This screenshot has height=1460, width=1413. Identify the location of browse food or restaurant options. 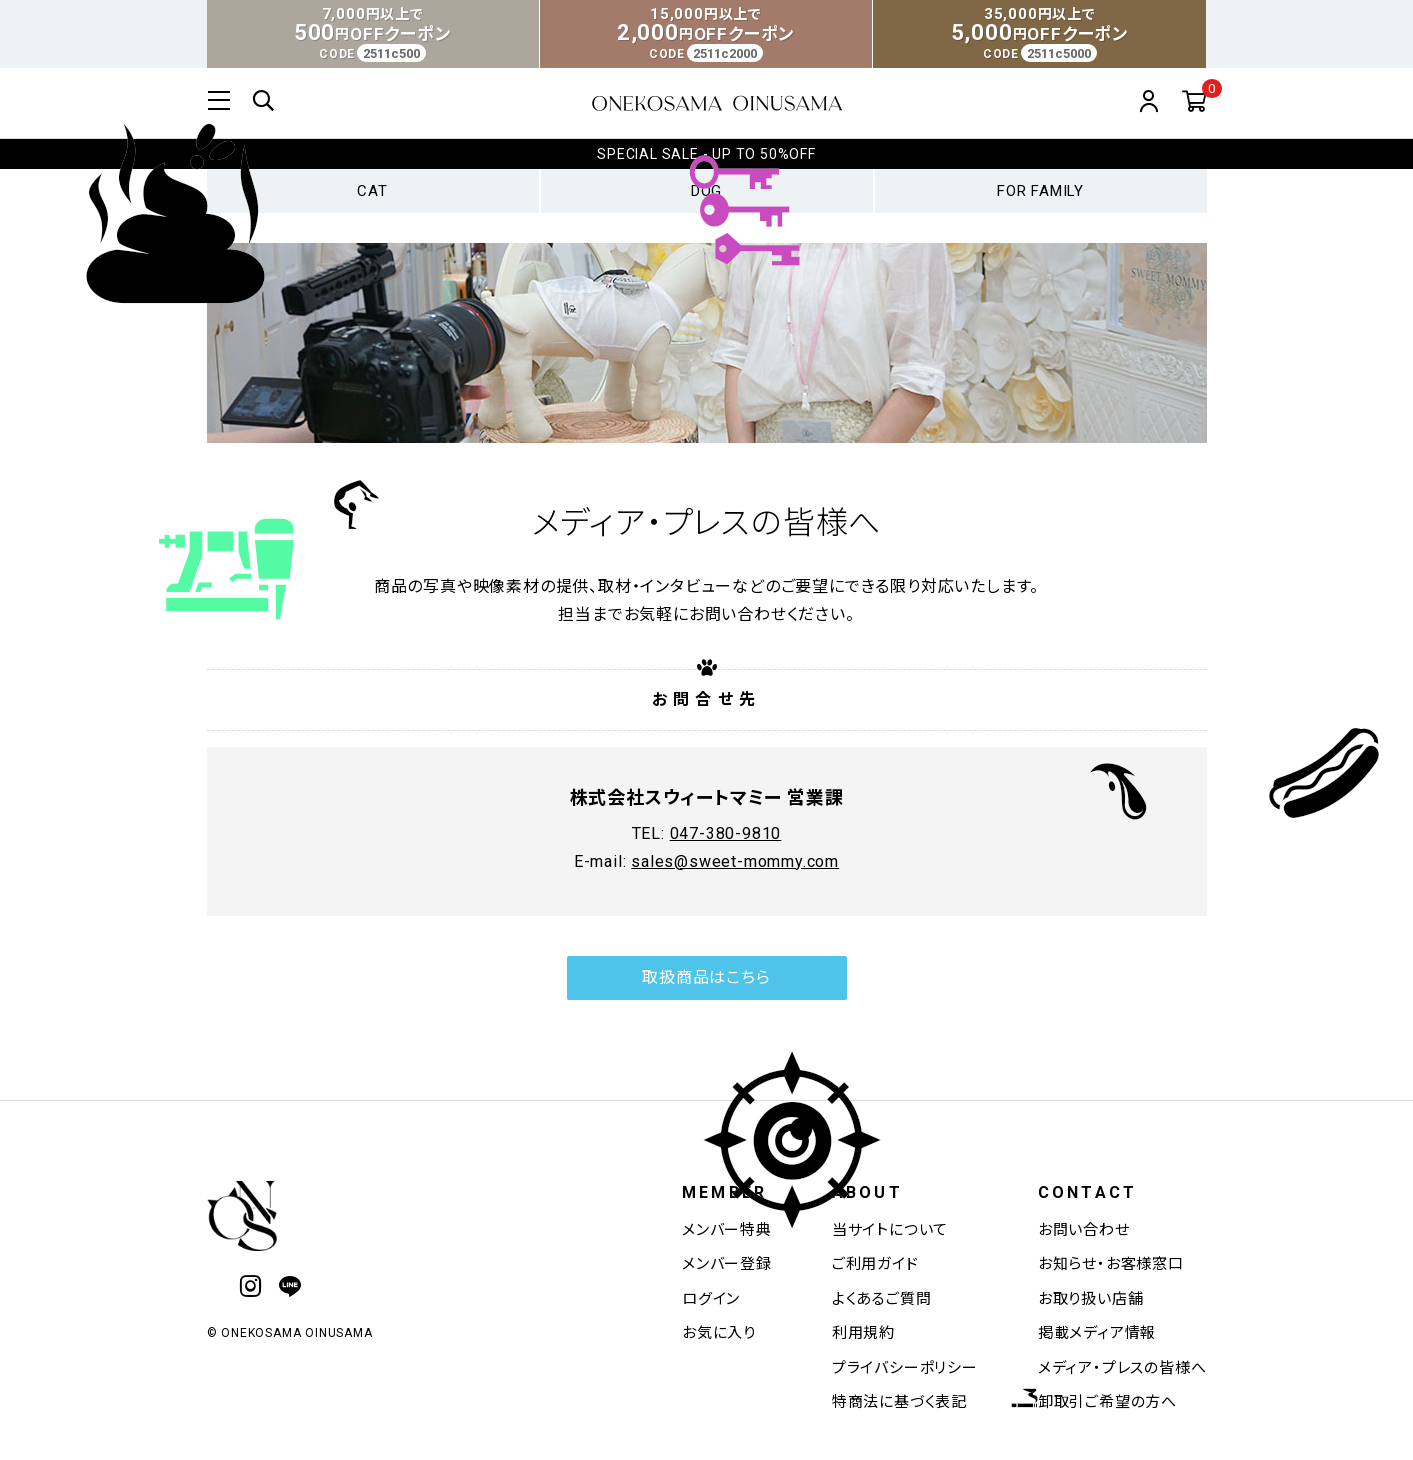
(1324, 773).